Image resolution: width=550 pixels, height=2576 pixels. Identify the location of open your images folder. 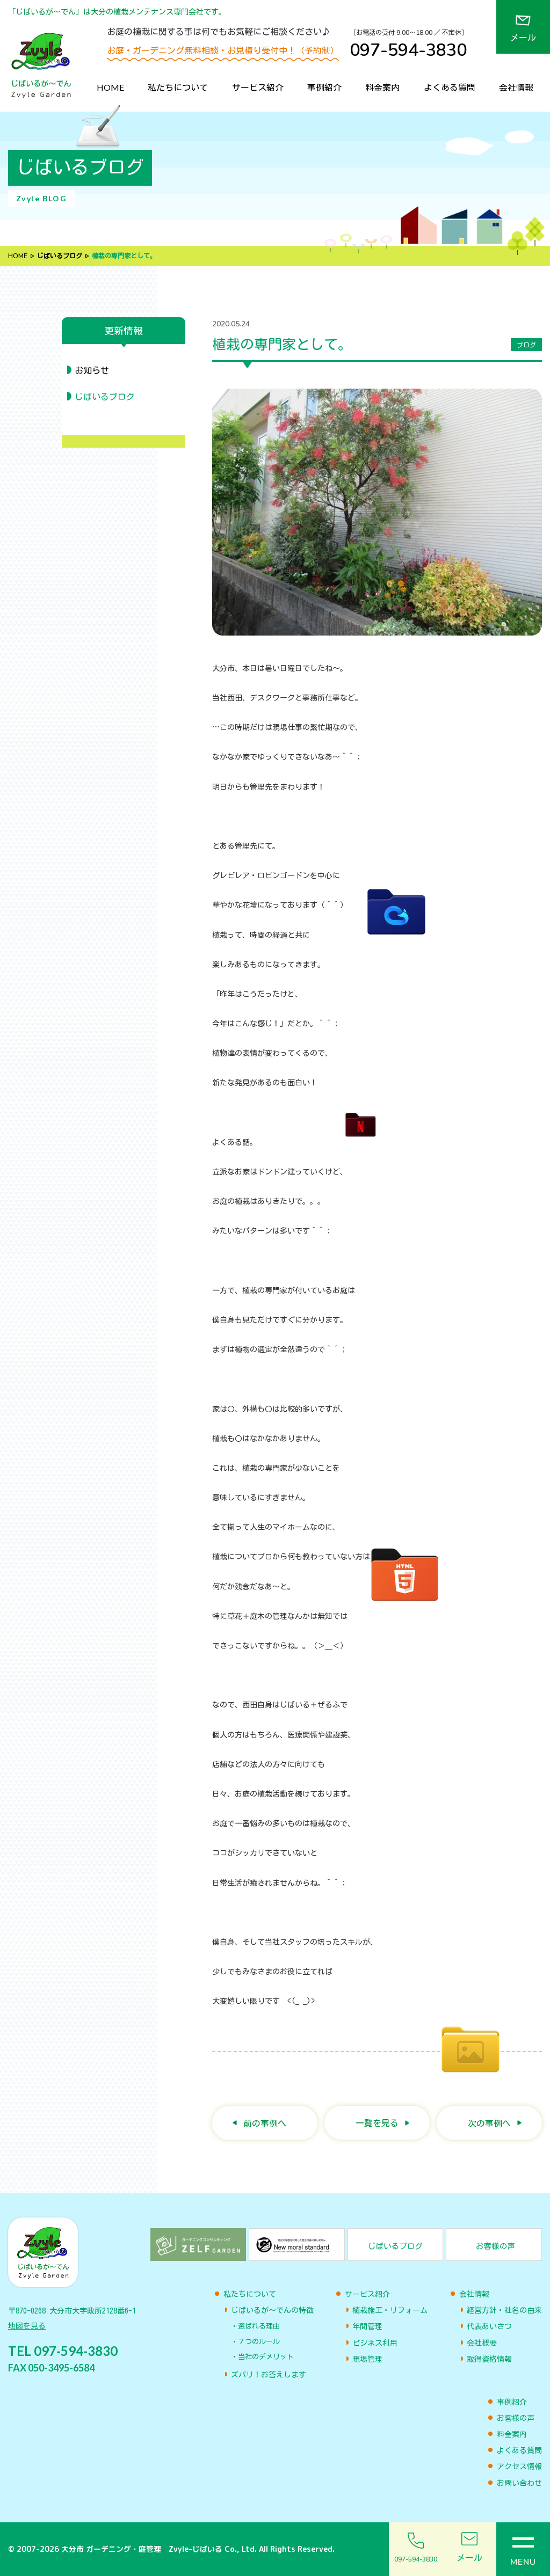
(471, 2049).